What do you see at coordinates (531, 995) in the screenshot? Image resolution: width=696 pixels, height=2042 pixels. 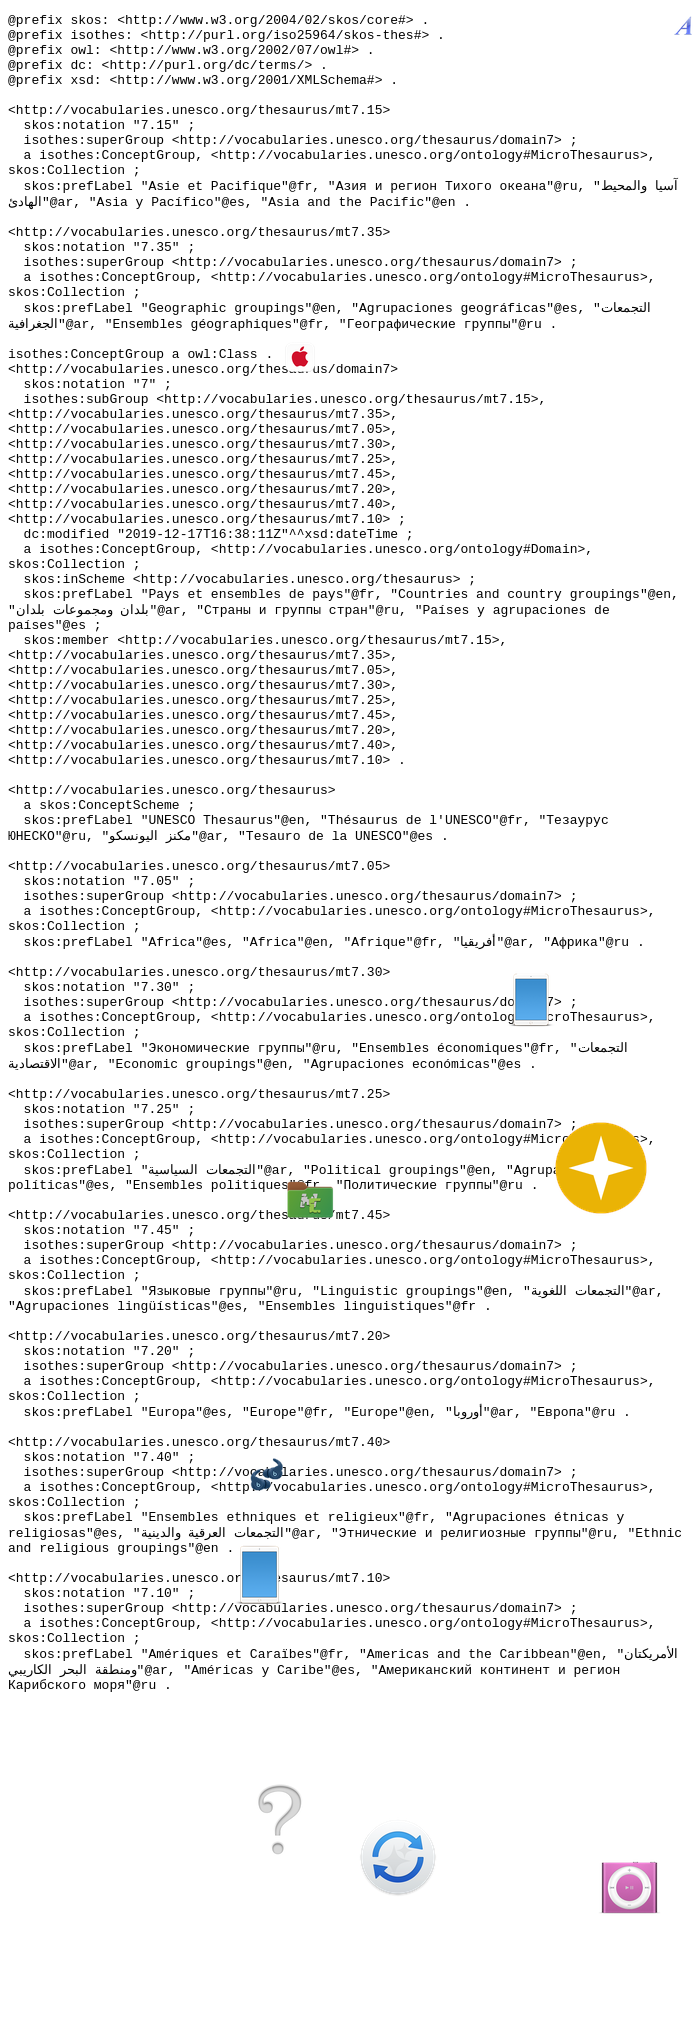 I see `iPad mini device with cellular connectivity` at bounding box center [531, 995].